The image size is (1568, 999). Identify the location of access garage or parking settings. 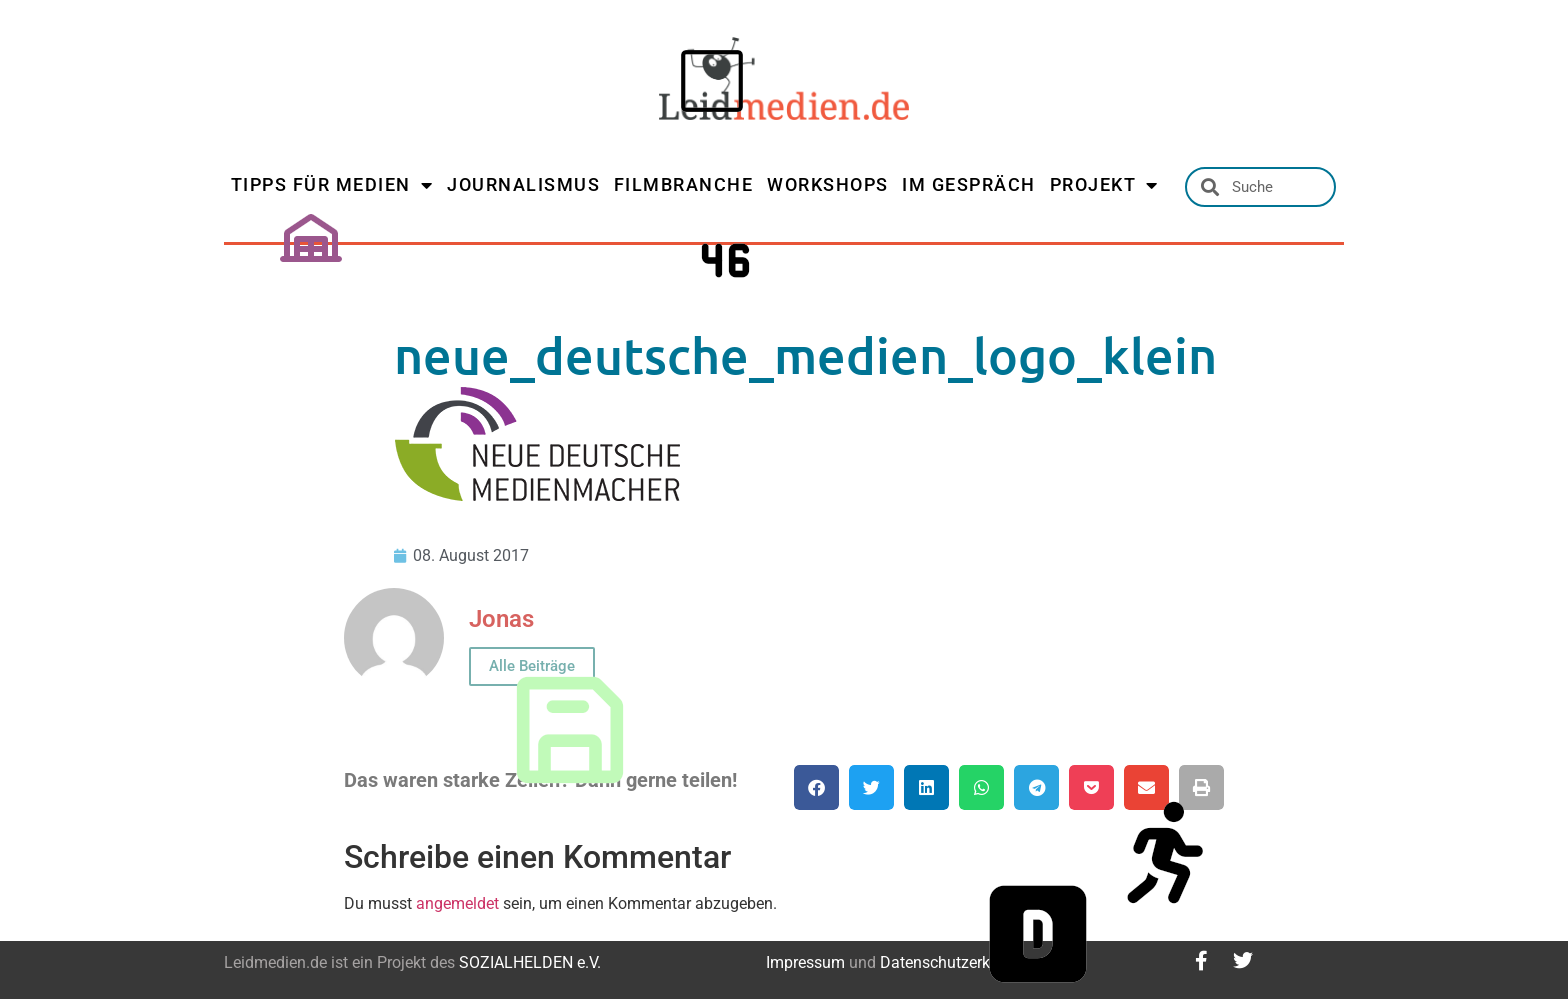
(311, 241).